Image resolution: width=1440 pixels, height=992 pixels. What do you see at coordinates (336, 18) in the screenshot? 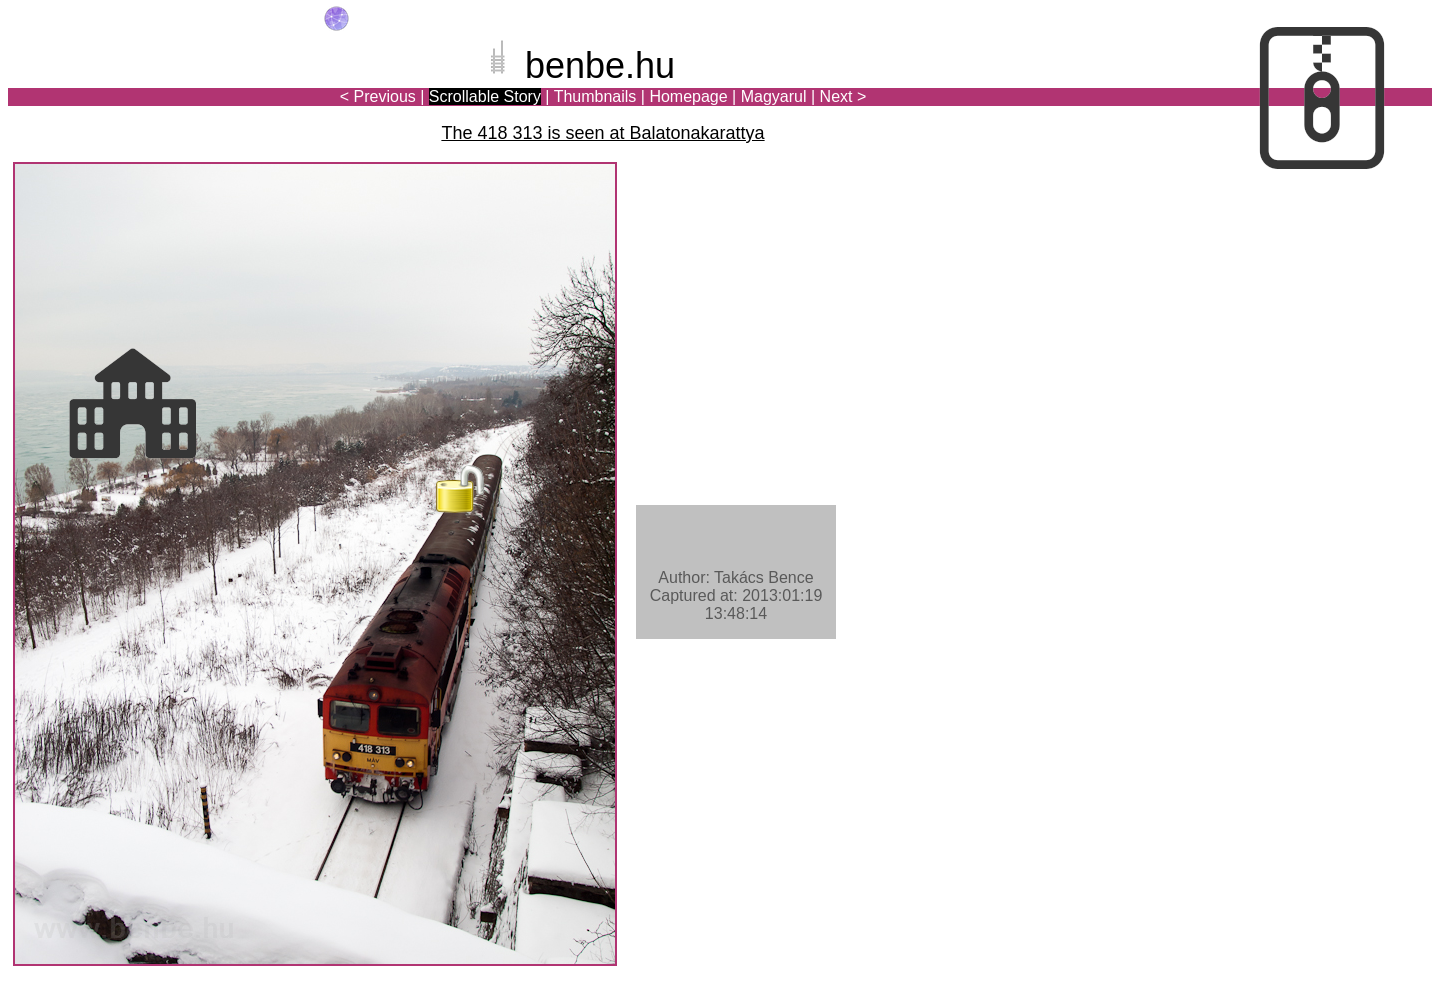
I see `open web browser or internet applications` at bounding box center [336, 18].